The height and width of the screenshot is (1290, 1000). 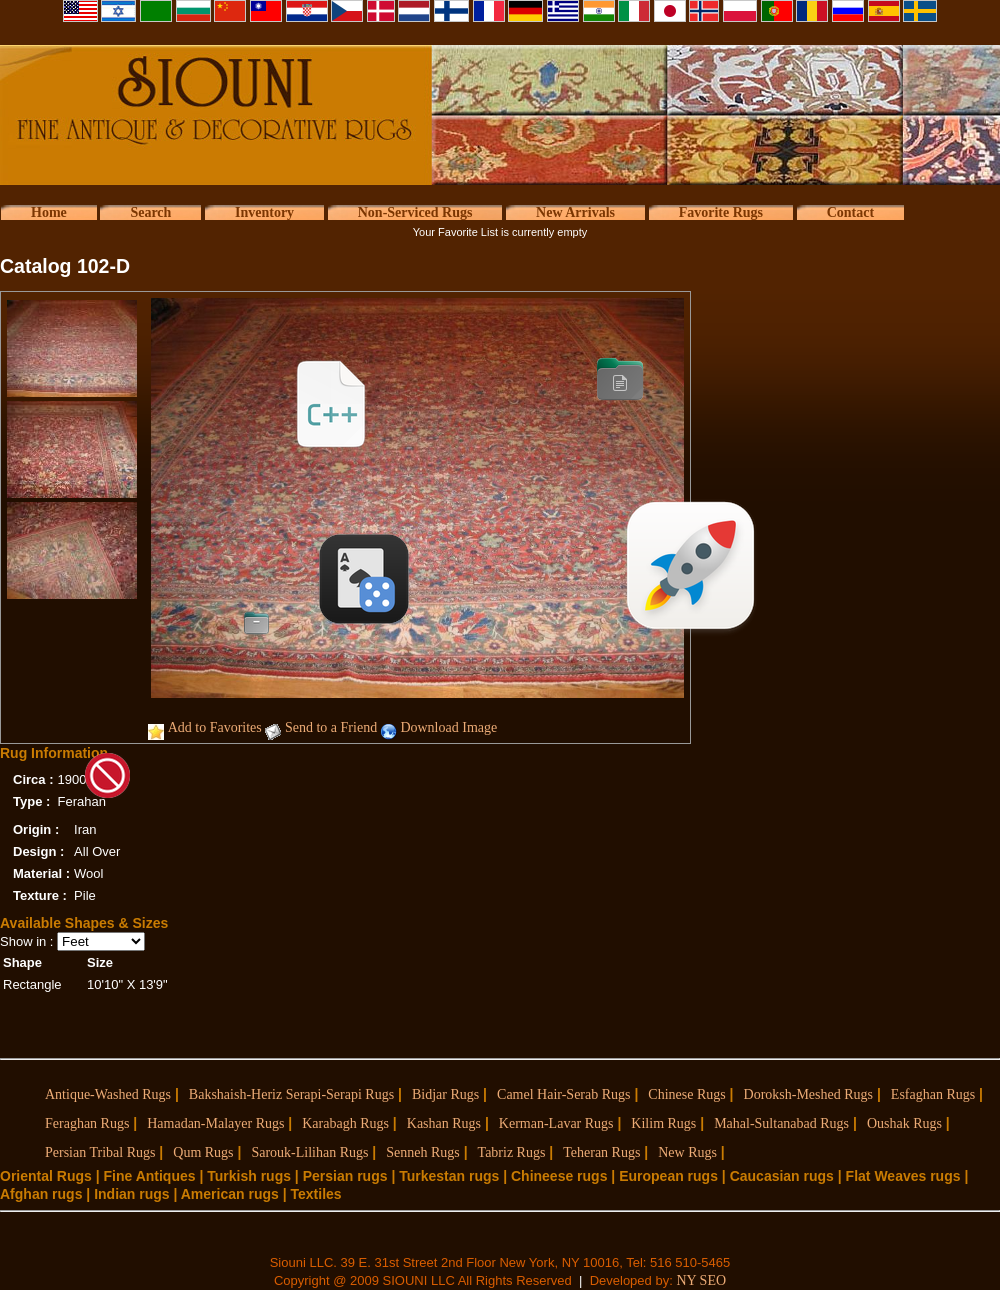 What do you see at coordinates (256, 622) in the screenshot?
I see `open file manager application` at bounding box center [256, 622].